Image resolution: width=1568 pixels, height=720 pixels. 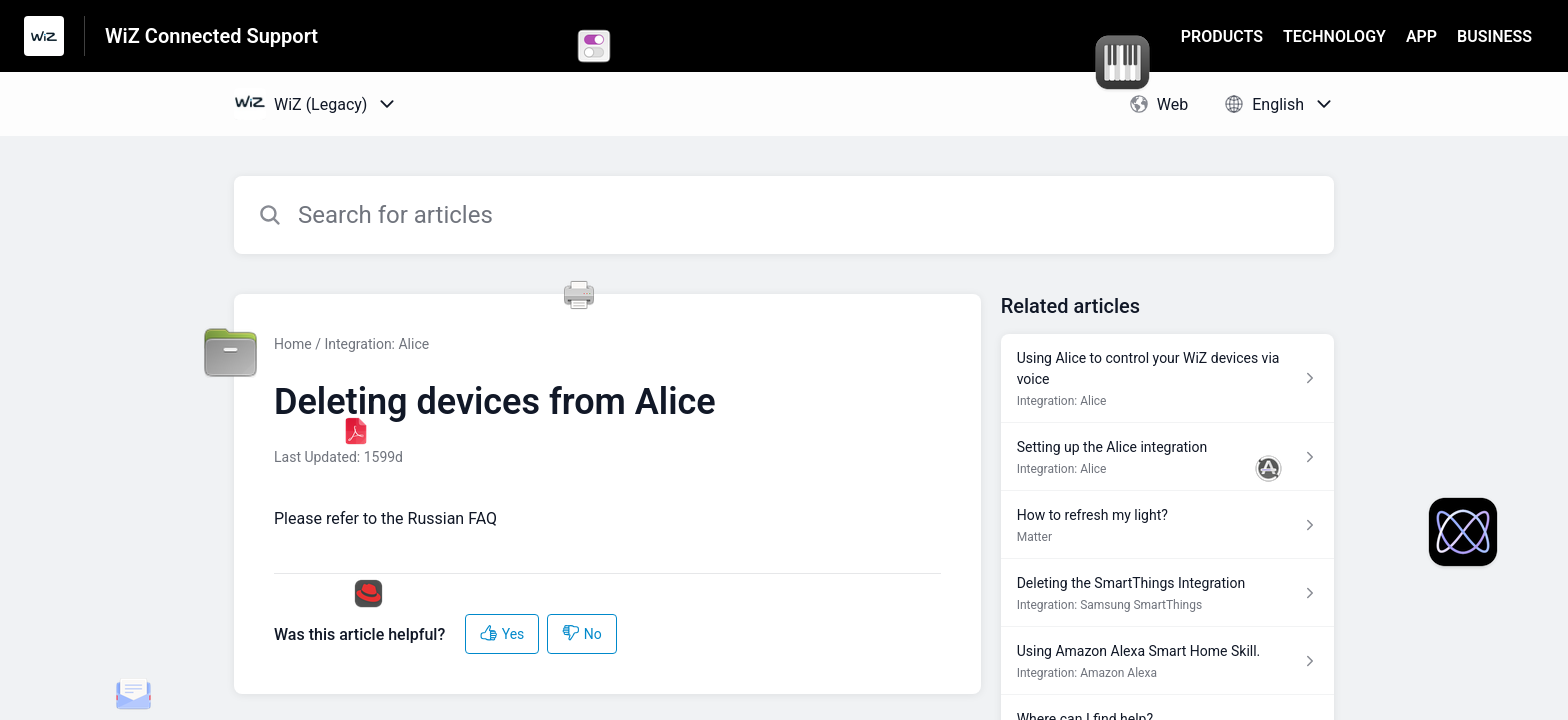 I want to click on access printer settings, so click(x=579, y=295).